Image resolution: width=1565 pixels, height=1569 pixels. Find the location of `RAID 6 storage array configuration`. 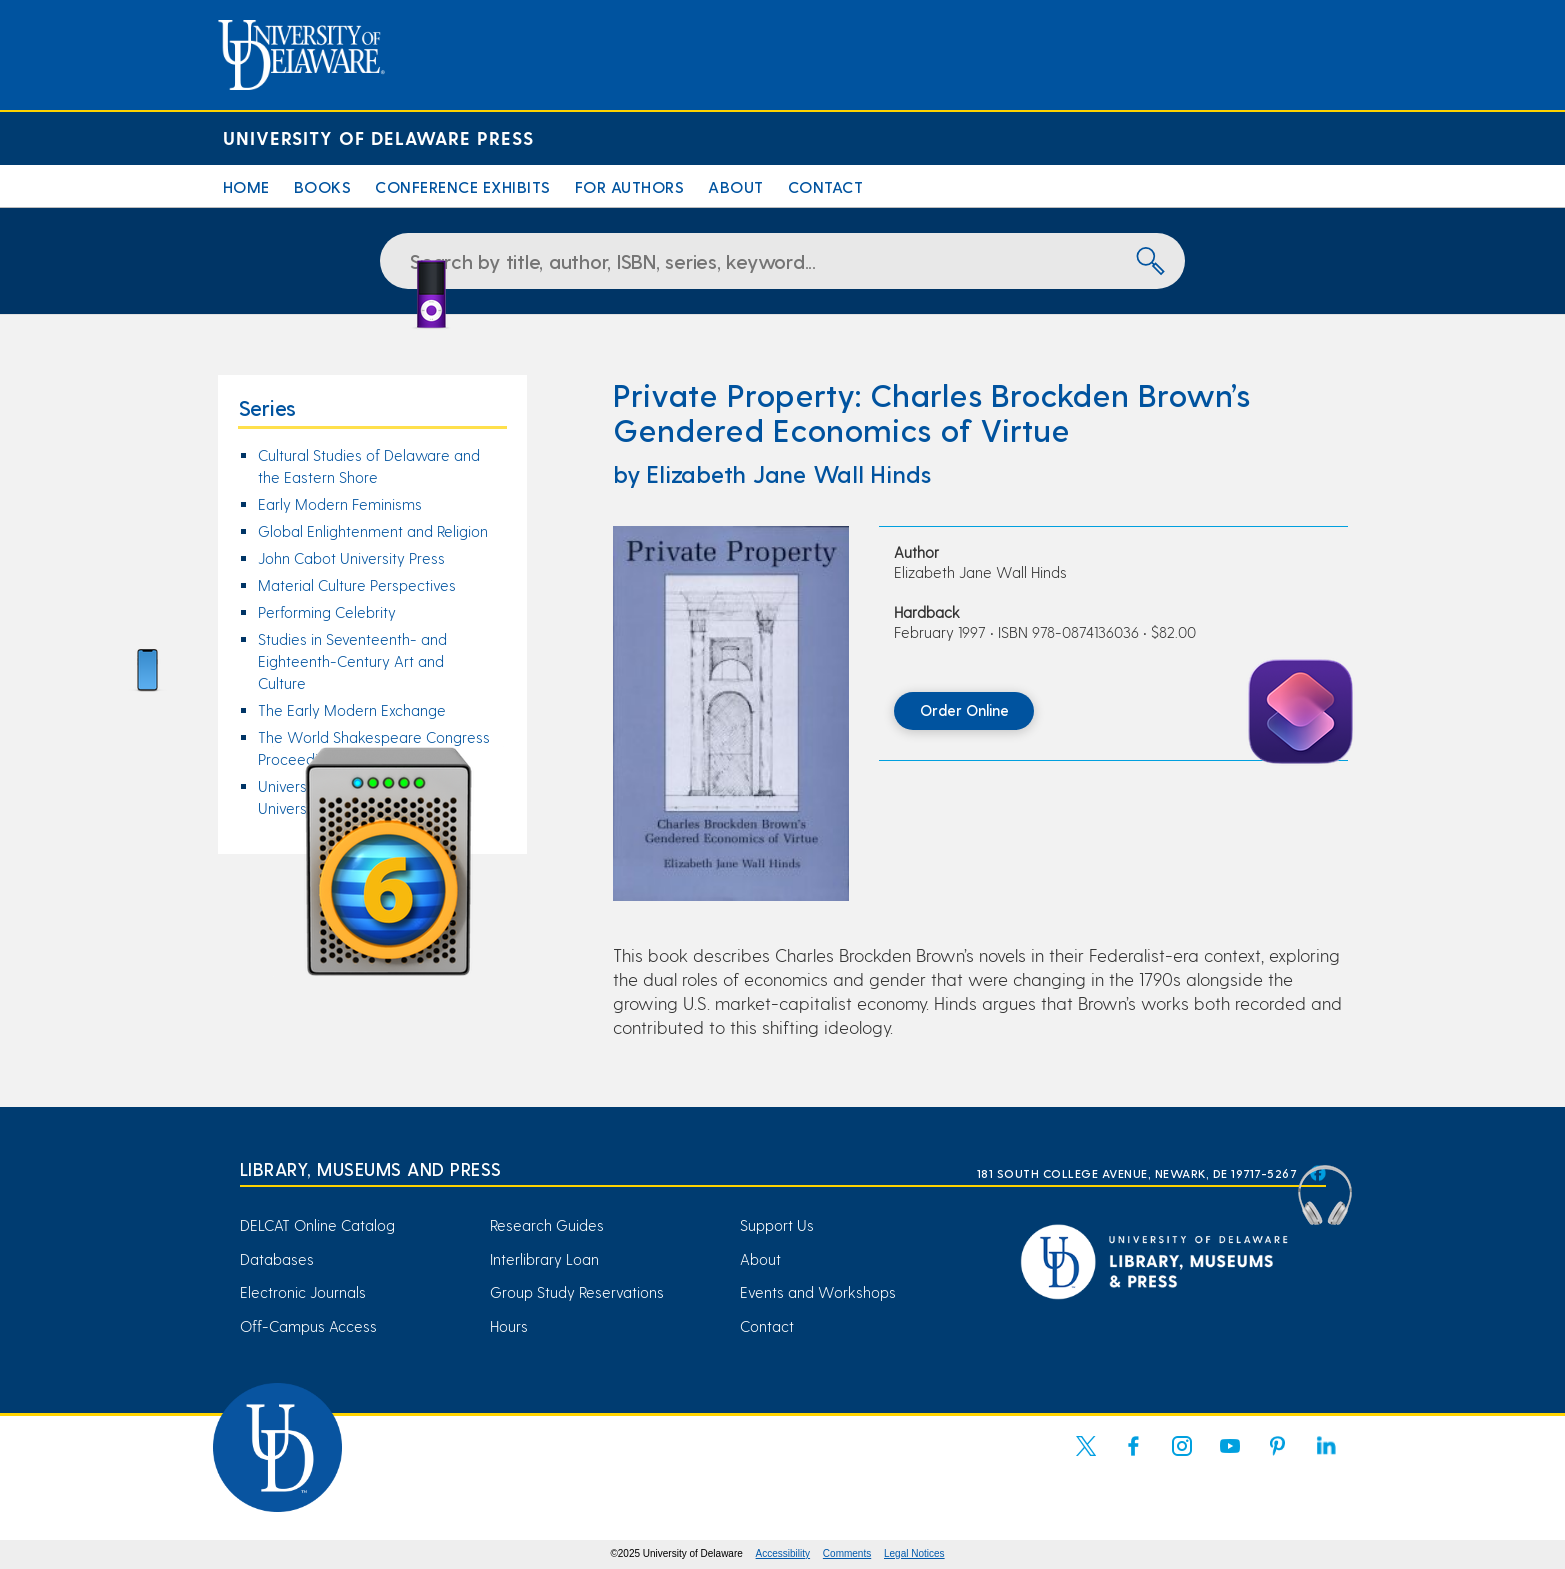

RAID 6 storage array configuration is located at coordinates (388, 861).